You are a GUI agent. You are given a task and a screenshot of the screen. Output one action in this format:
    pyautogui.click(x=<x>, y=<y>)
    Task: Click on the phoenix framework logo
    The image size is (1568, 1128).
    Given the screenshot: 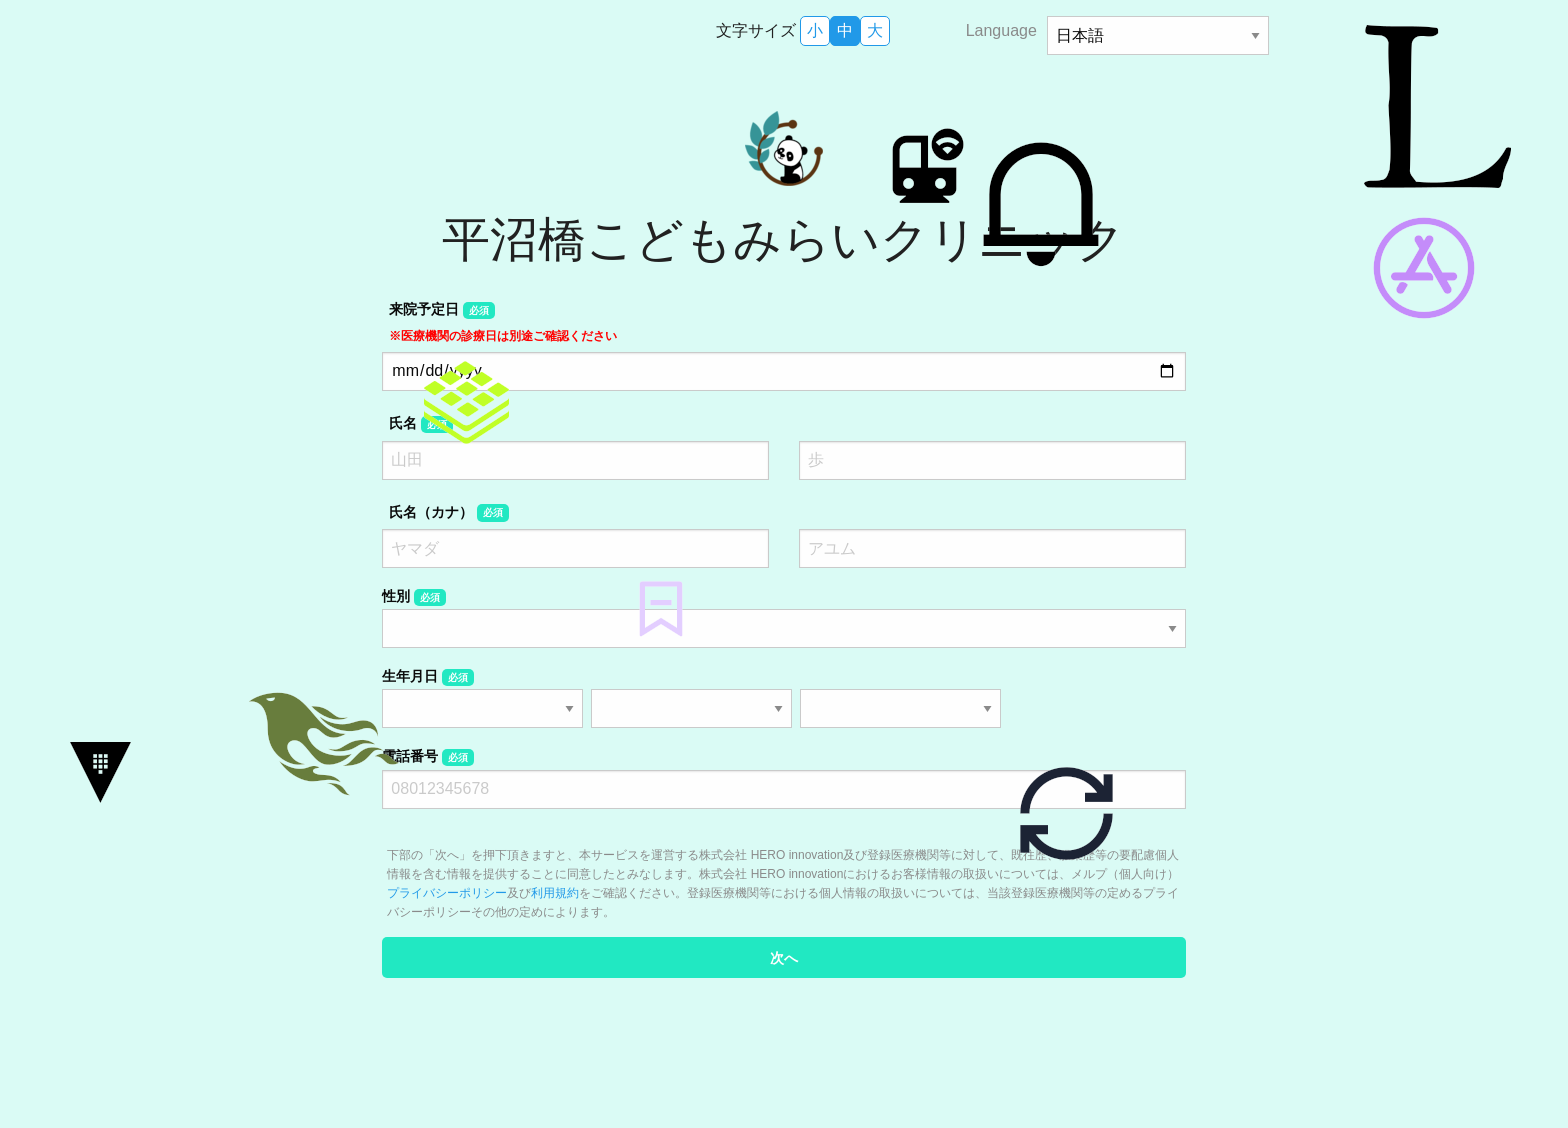 What is the action you would take?
    pyautogui.click(x=324, y=744)
    